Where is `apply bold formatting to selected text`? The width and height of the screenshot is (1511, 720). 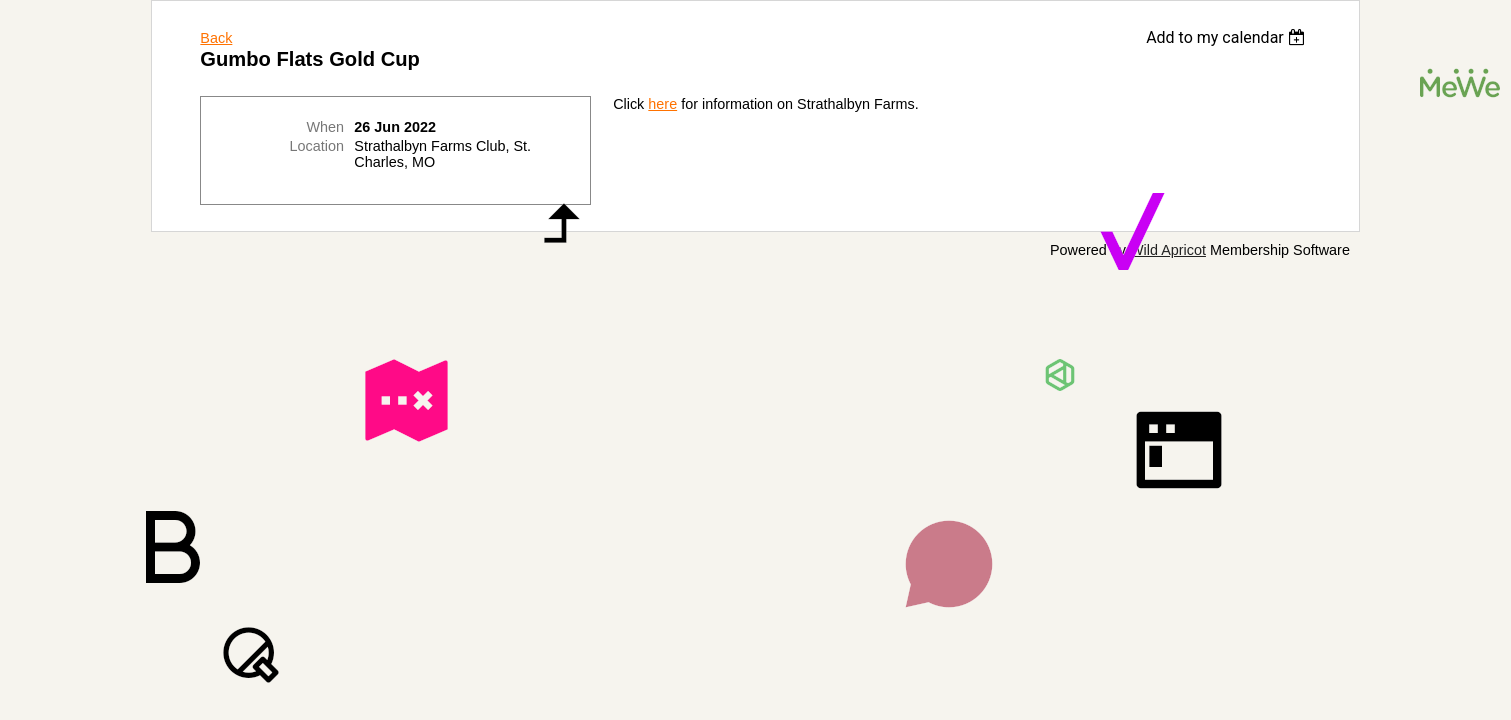 apply bold formatting to selected text is located at coordinates (173, 547).